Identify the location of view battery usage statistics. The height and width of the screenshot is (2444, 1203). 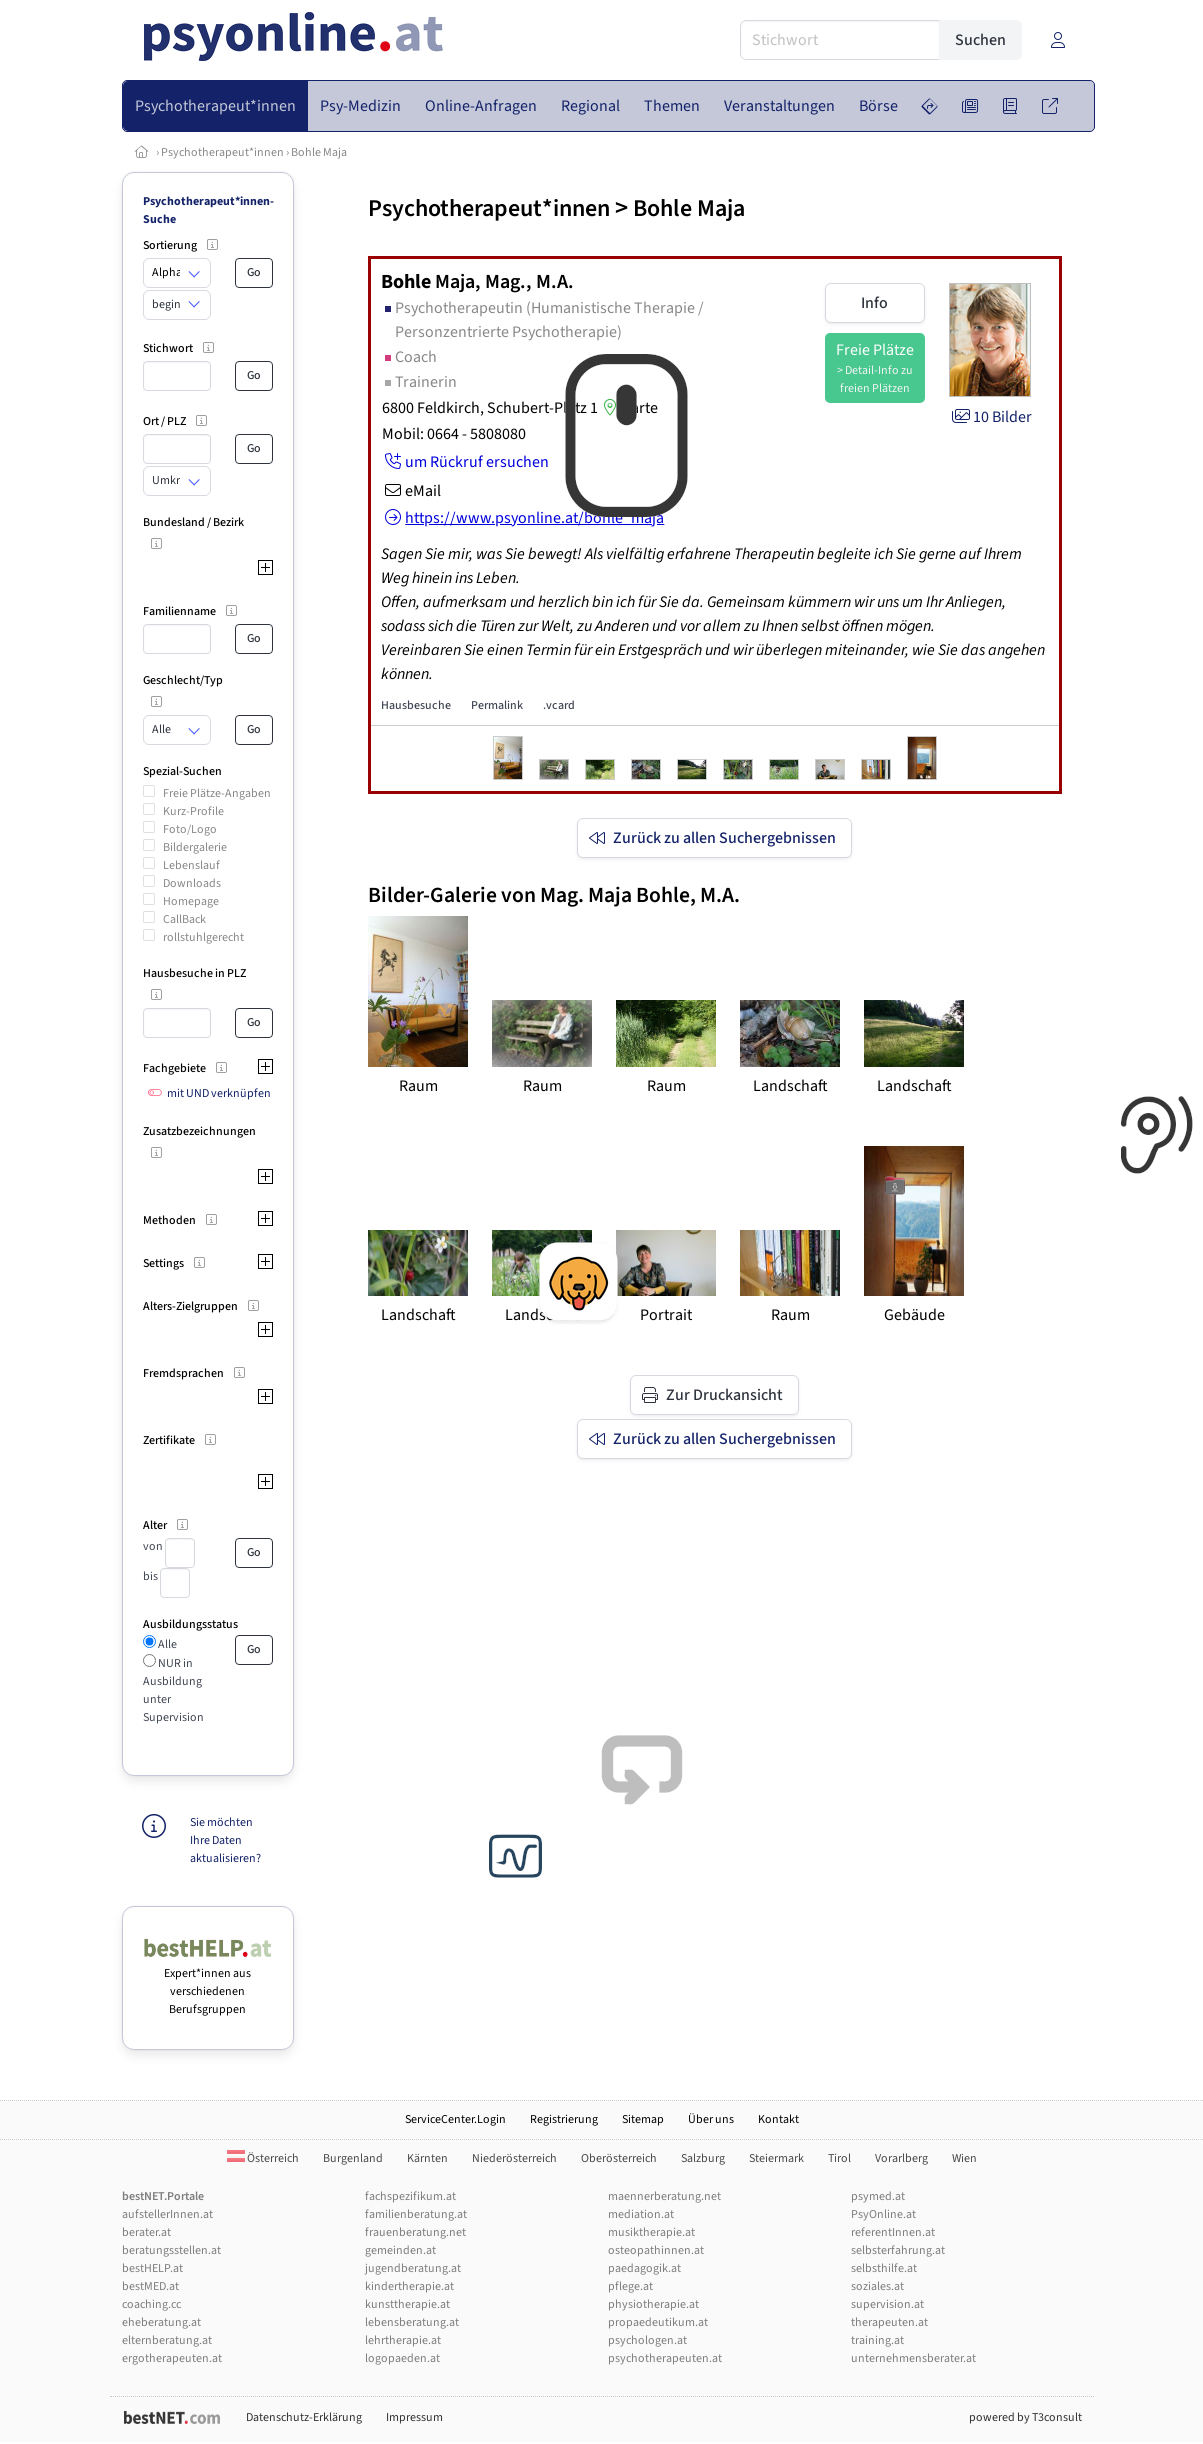
(515, 1854).